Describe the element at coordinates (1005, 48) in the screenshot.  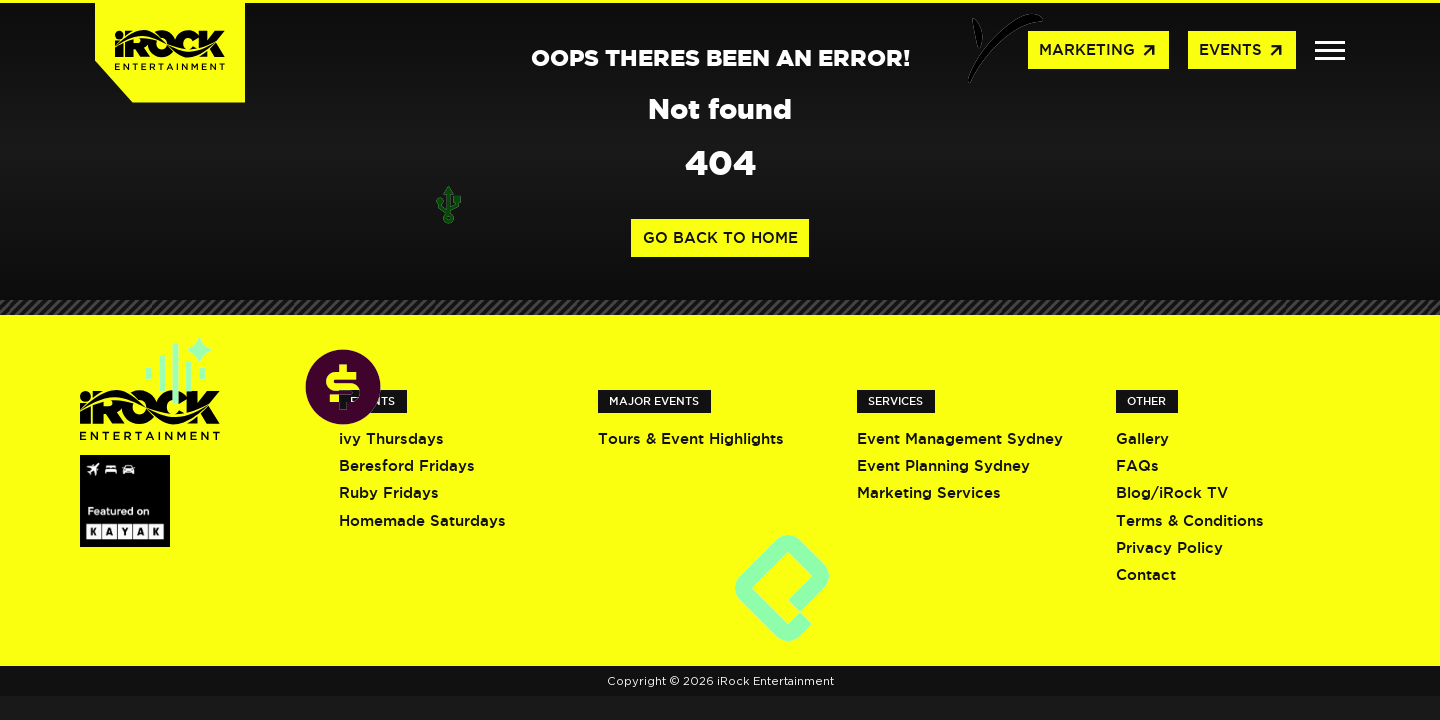
I see `payoneer payment service logo` at that location.